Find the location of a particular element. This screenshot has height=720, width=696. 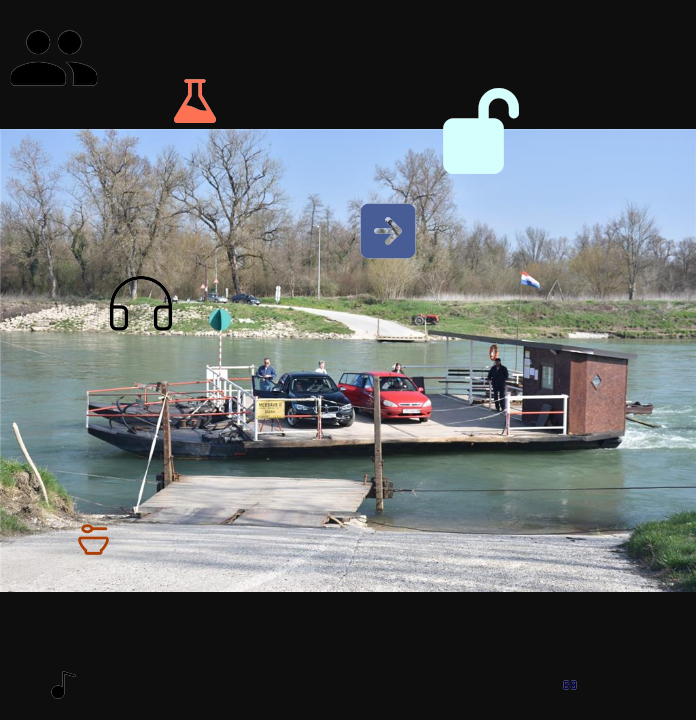

proceed to next step is located at coordinates (388, 231).